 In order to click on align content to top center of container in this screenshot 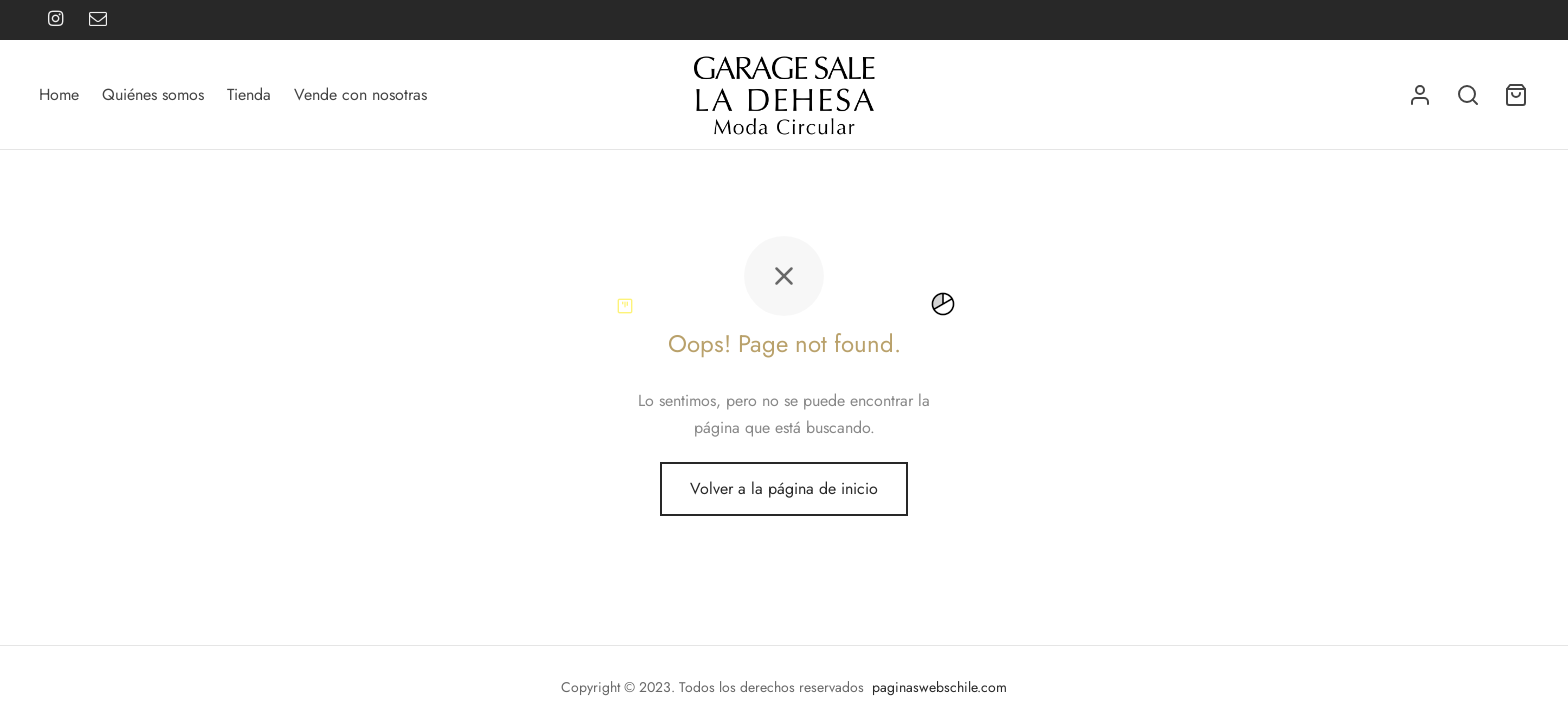, I will do `click(625, 306)`.